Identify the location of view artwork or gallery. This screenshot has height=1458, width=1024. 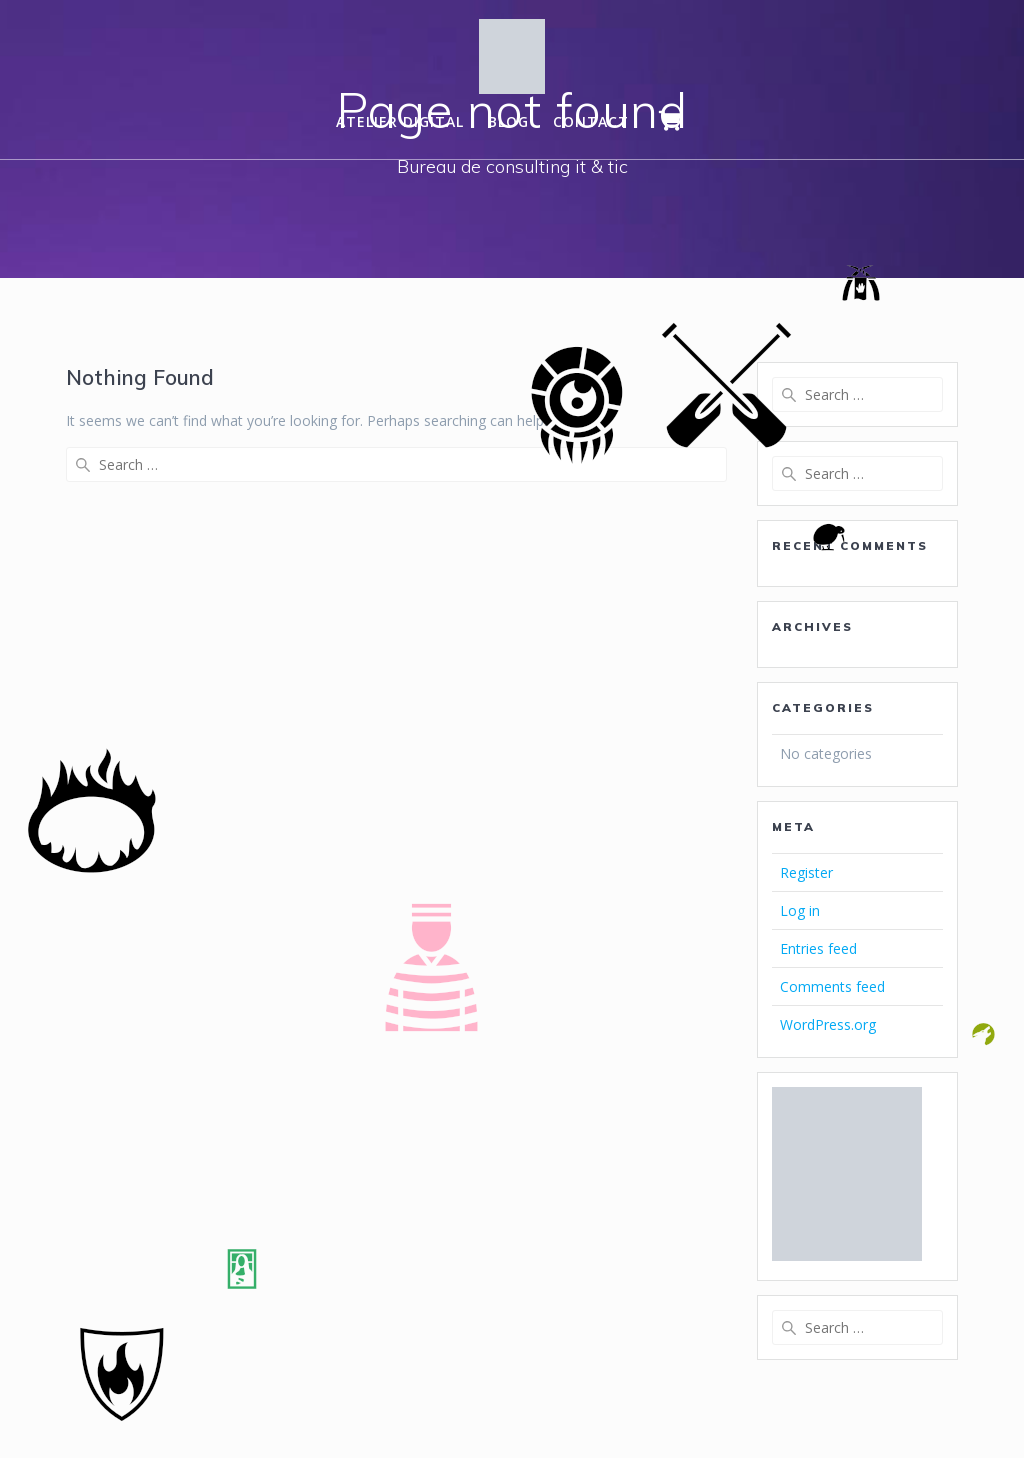
(242, 1269).